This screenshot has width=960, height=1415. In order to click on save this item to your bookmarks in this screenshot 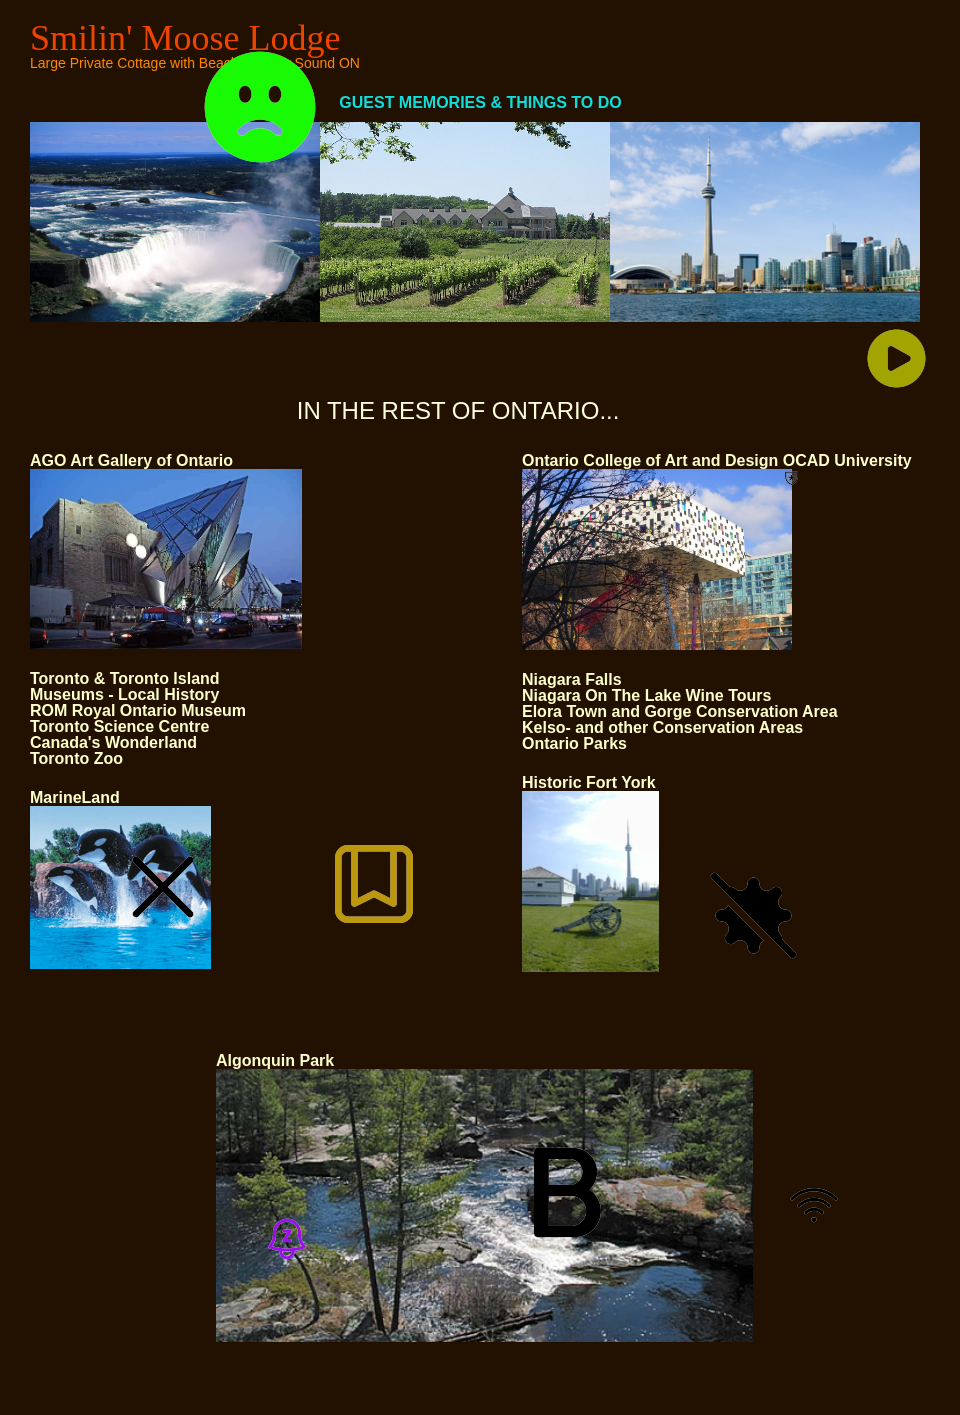, I will do `click(374, 884)`.